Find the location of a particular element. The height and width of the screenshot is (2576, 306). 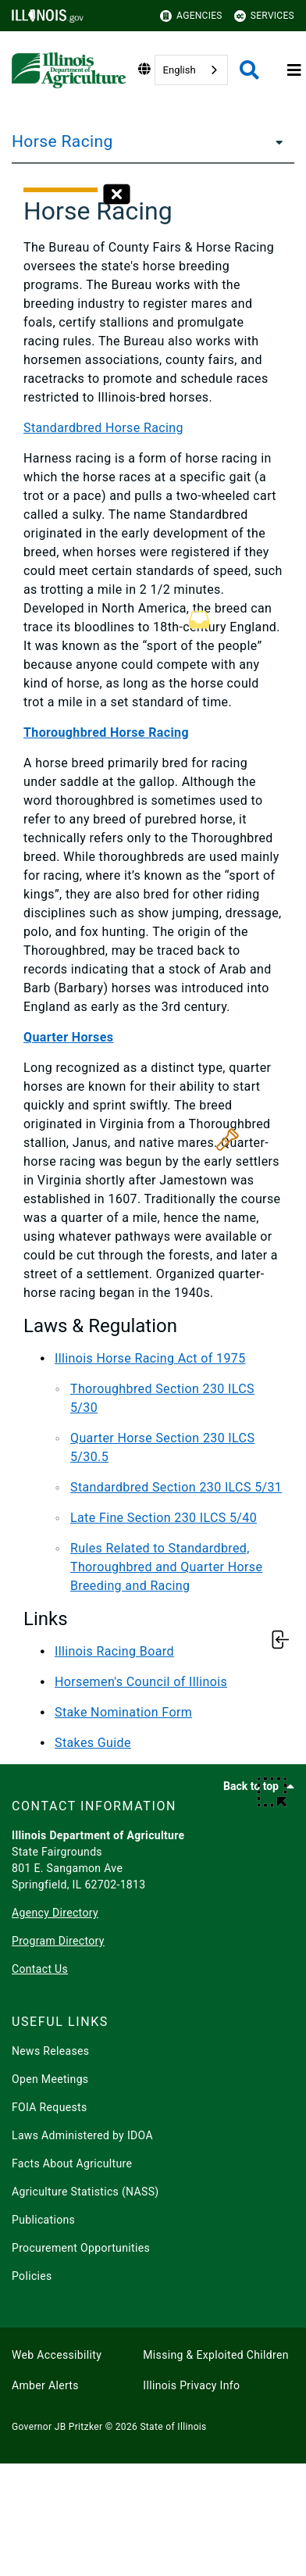

close the current window is located at coordinates (116, 194).